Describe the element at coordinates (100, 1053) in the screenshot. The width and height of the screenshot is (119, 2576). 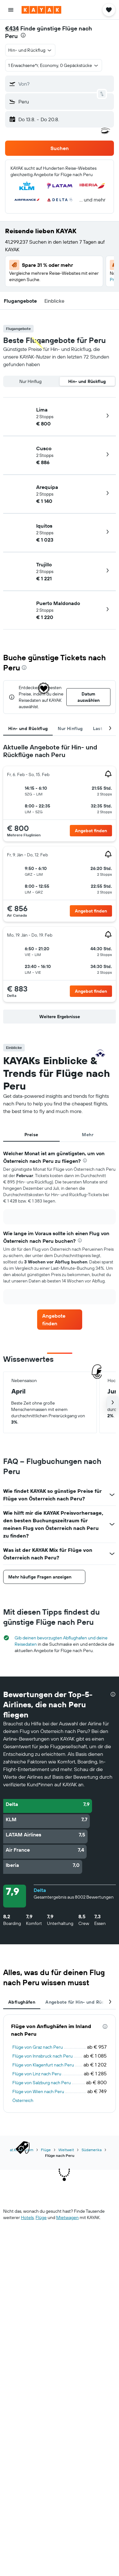
I see `mole character or creature in a game` at that location.